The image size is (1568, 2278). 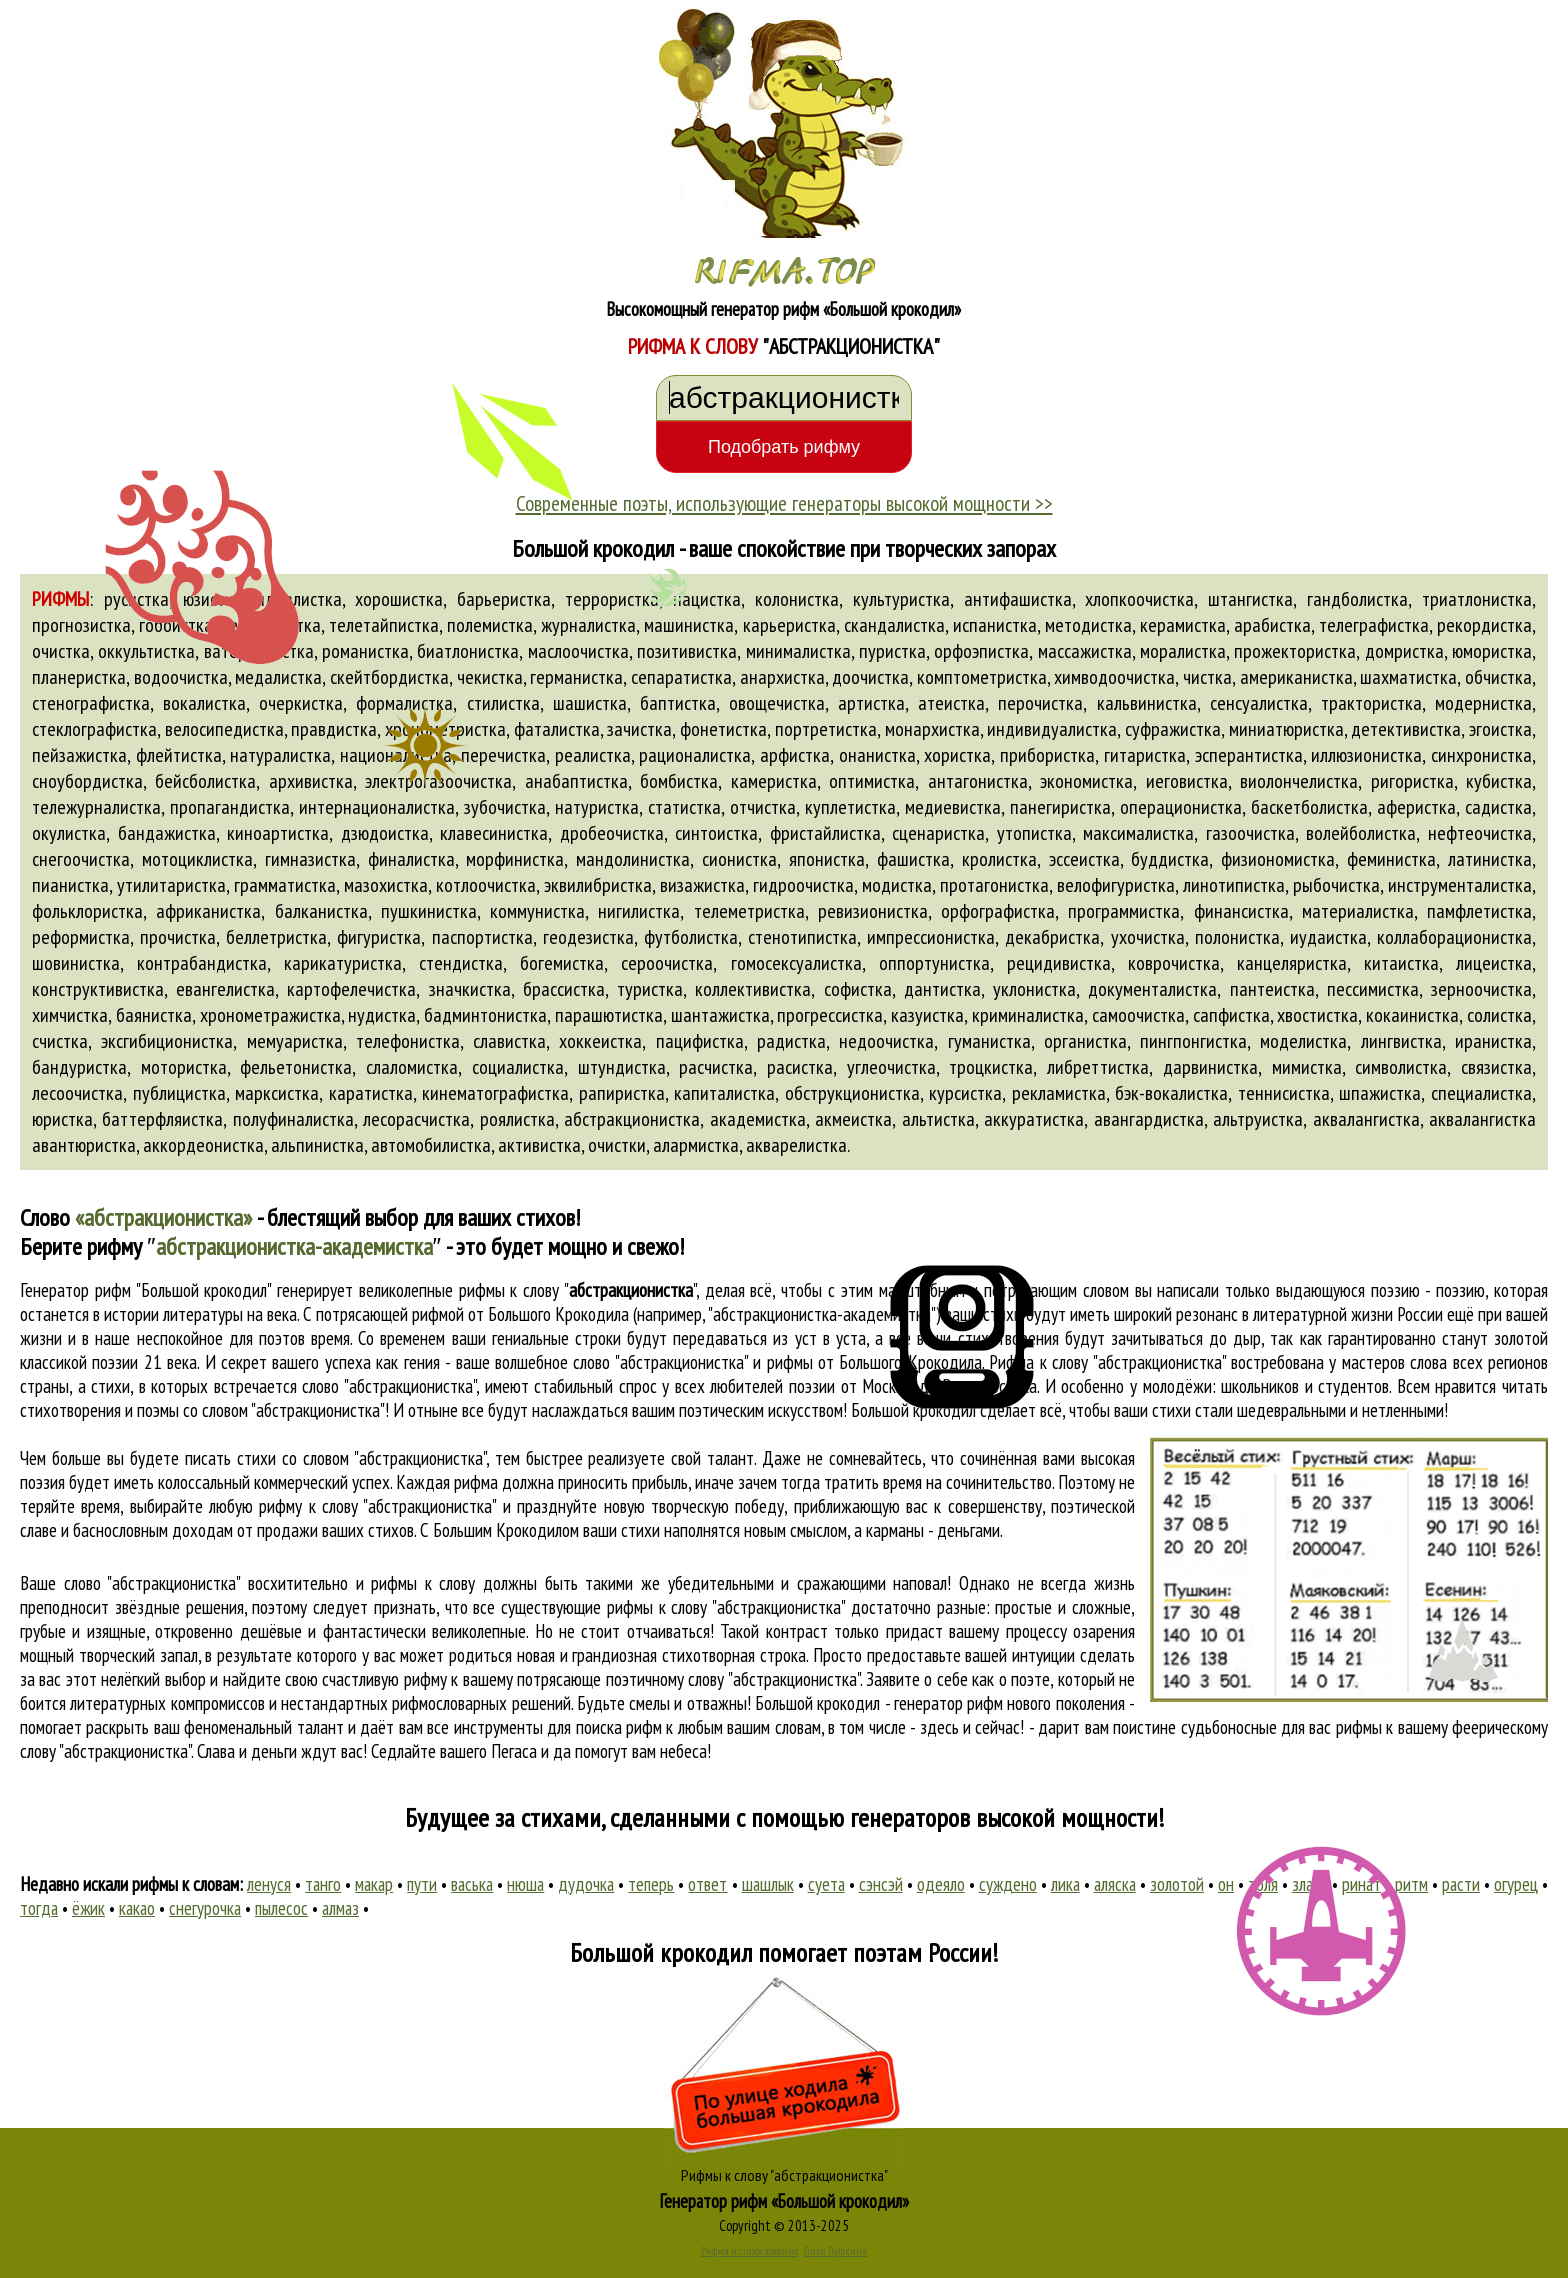 What do you see at coordinates (511, 440) in the screenshot?
I see `collect or earn gems in a game` at bounding box center [511, 440].